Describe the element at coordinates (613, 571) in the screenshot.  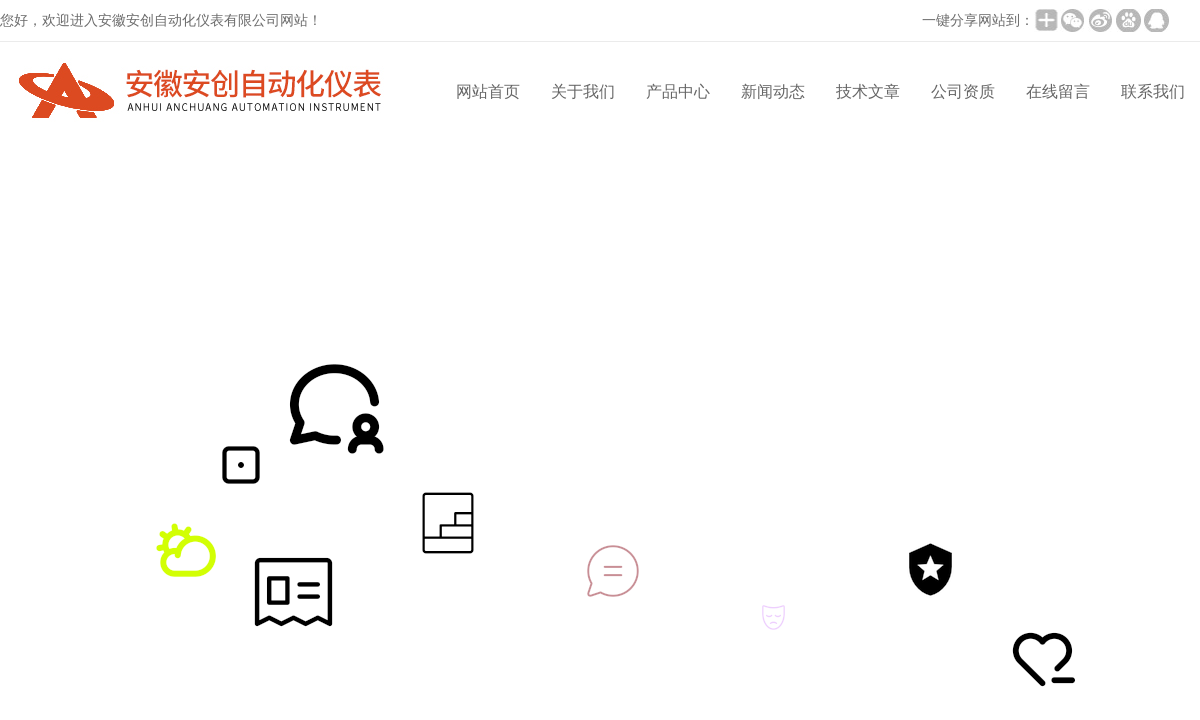
I see `open chat or messaging` at that location.